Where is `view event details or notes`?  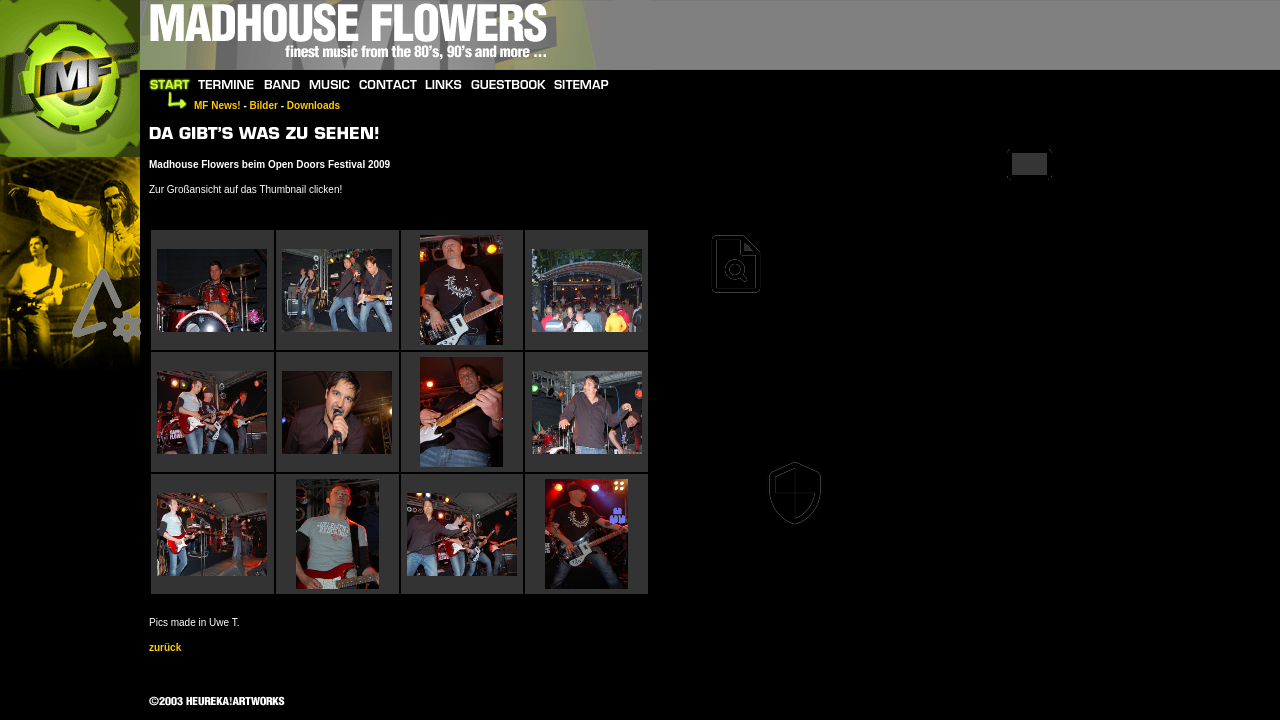 view event details or notes is located at coordinates (518, 176).